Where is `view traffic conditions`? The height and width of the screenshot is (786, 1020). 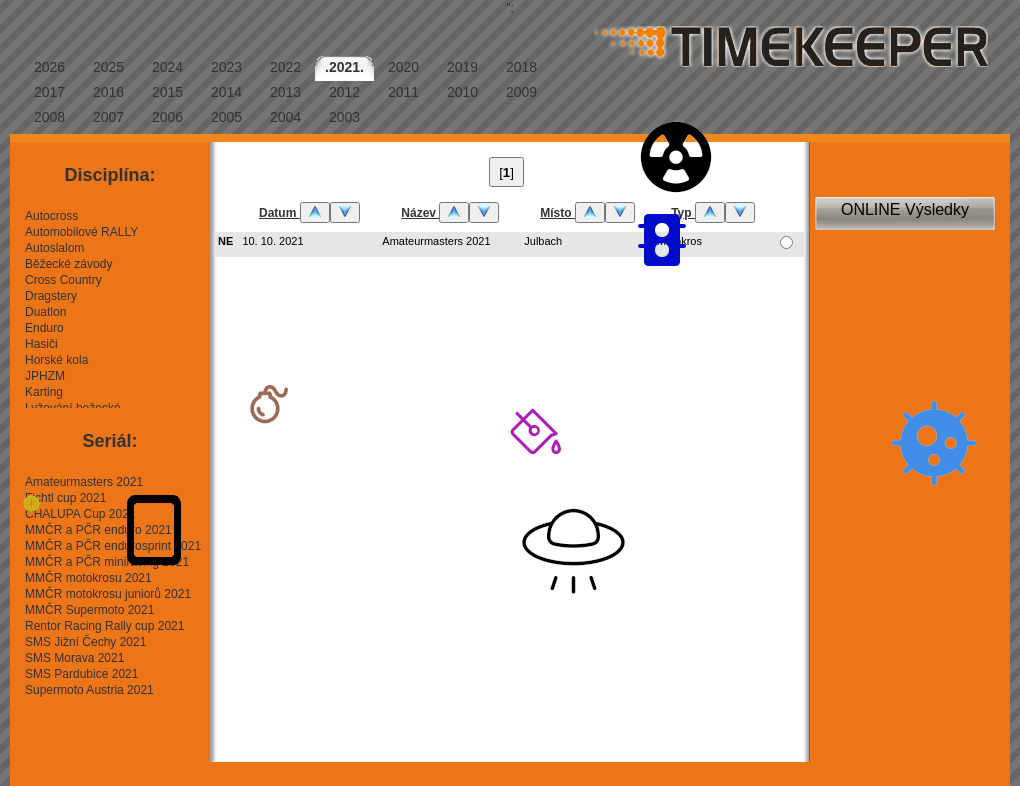
view traffic conditions is located at coordinates (662, 240).